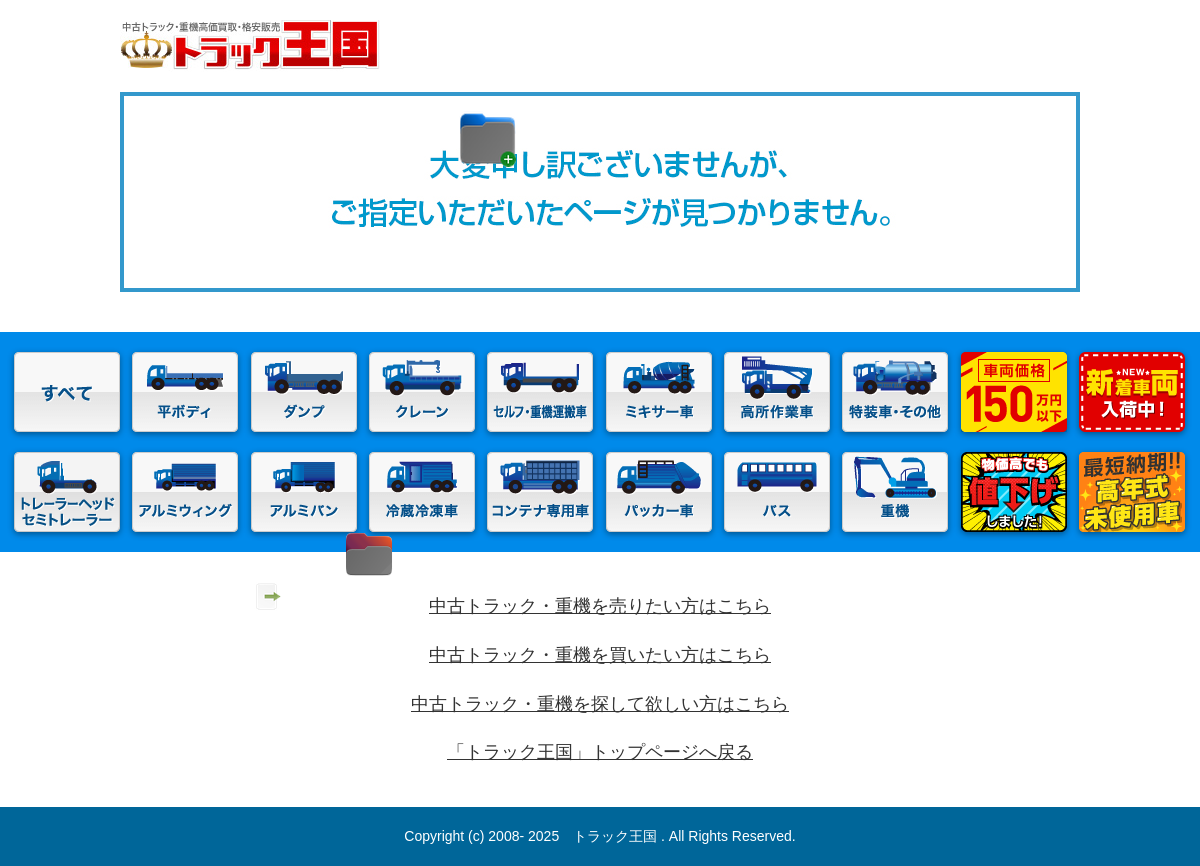 The width and height of the screenshot is (1200, 866). Describe the element at coordinates (369, 554) in the screenshot. I see `folder ready to accept dragged files` at that location.